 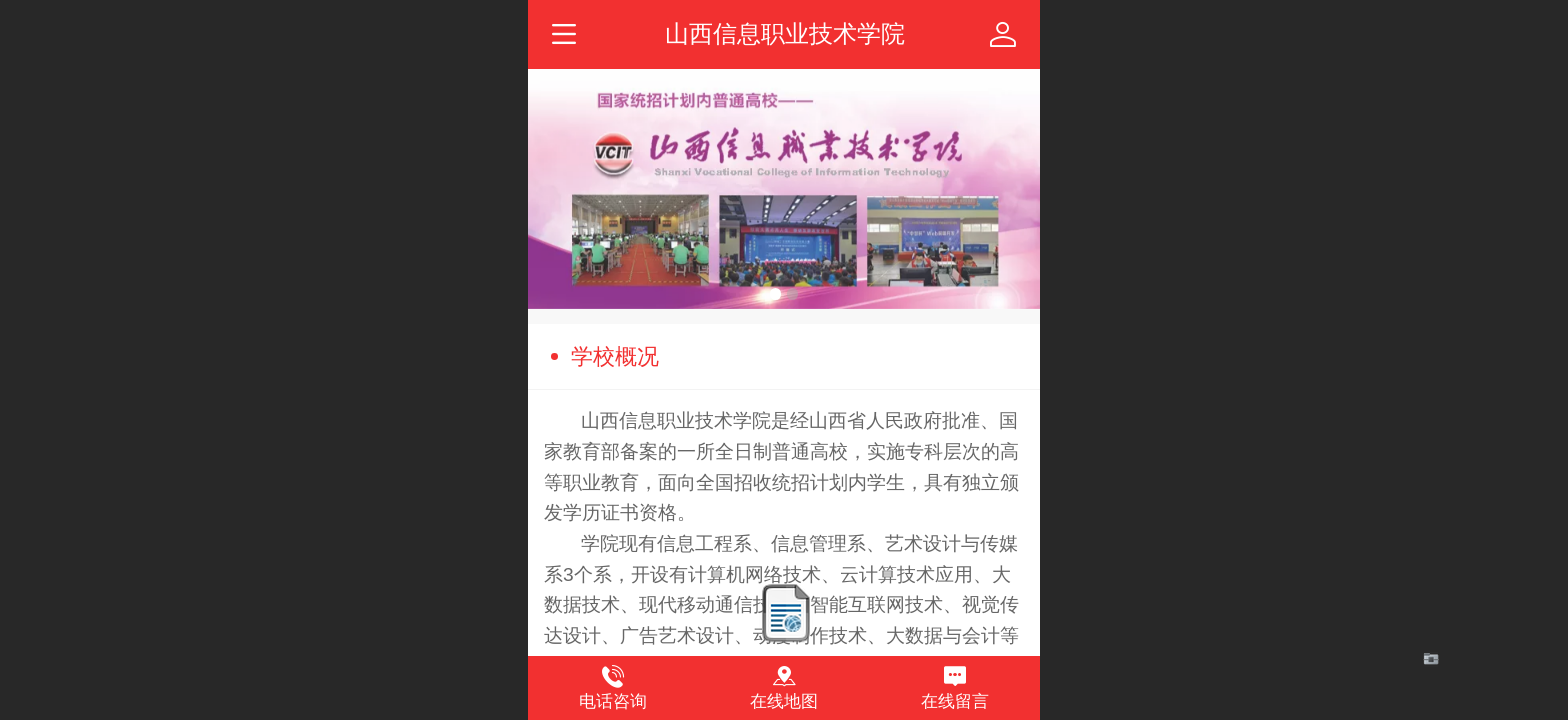 What do you see at coordinates (786, 613) in the screenshot?
I see `libreoffice web document file type` at bounding box center [786, 613].